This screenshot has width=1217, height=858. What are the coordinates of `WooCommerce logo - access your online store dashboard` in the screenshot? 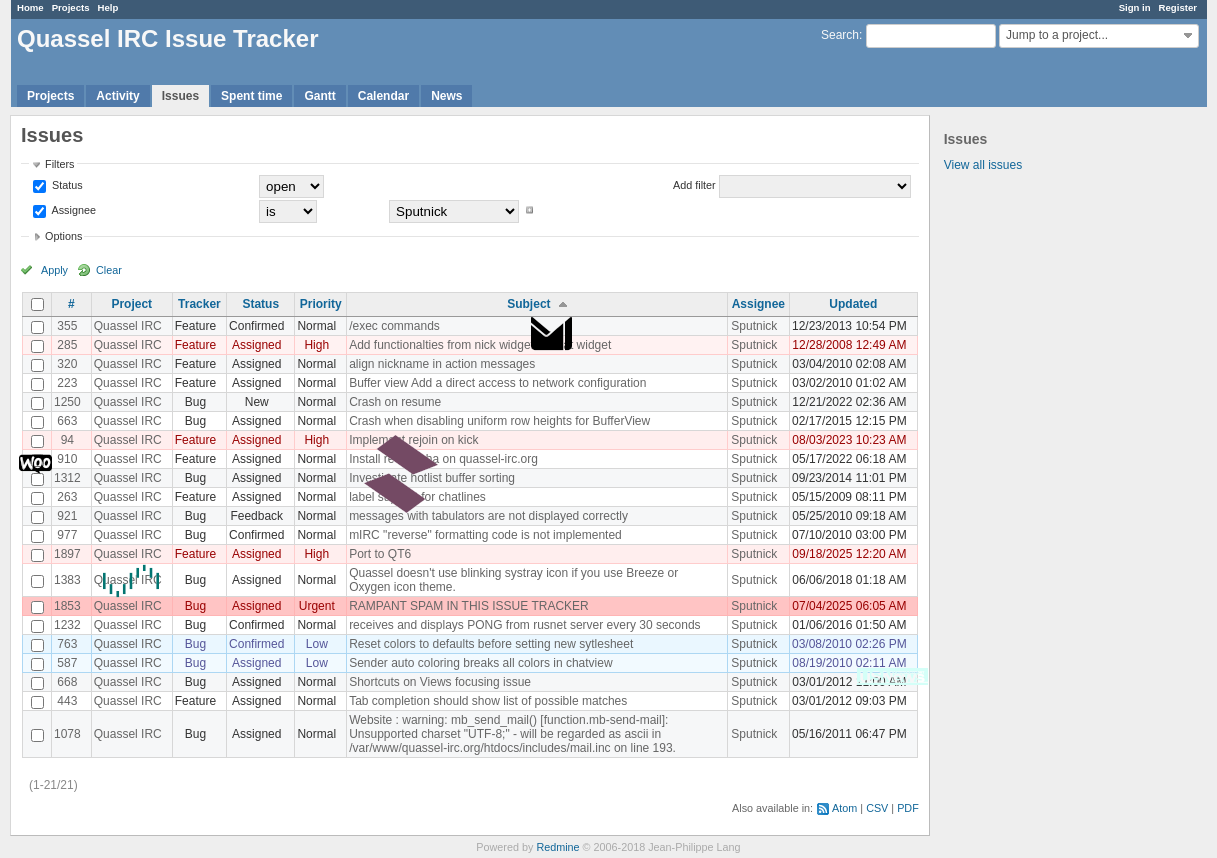 It's located at (35, 464).